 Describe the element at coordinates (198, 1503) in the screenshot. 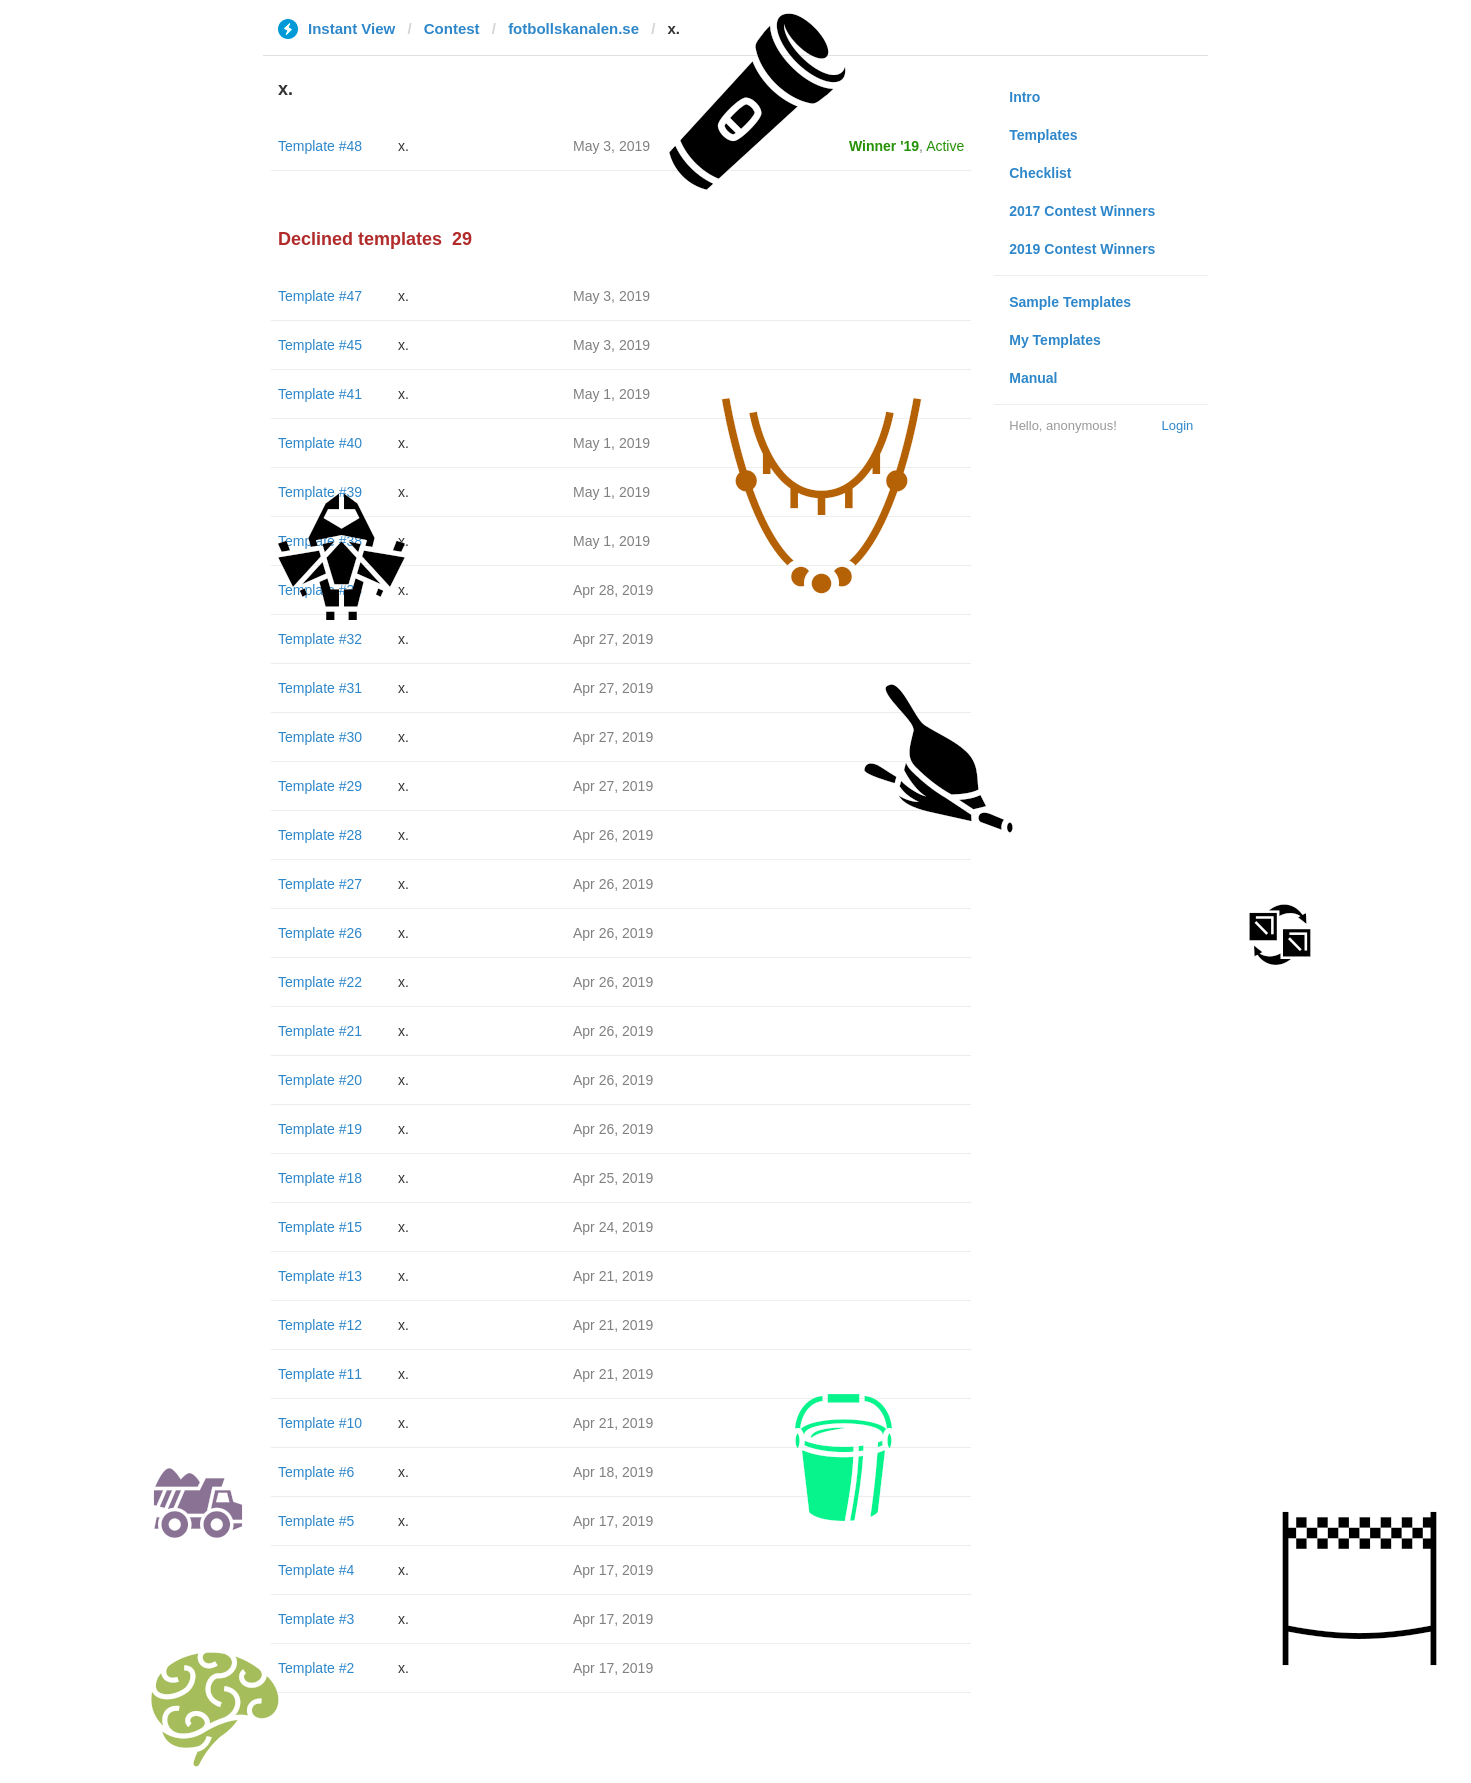

I see `mining truck or haul truck used in resource extraction games` at that location.